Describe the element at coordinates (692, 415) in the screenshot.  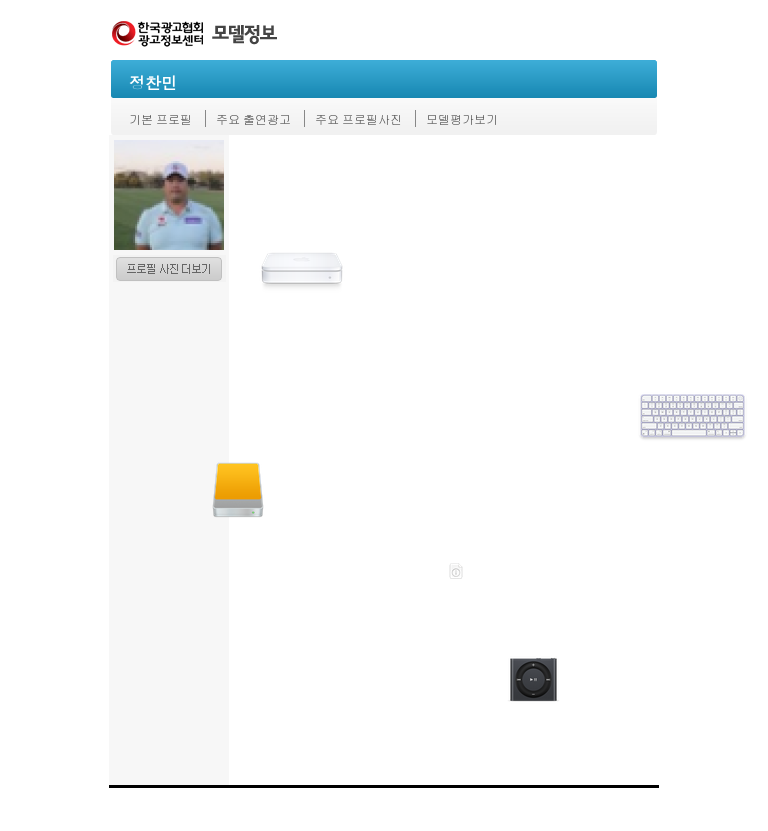
I see `connect a wireless bluetooth keyboard` at that location.